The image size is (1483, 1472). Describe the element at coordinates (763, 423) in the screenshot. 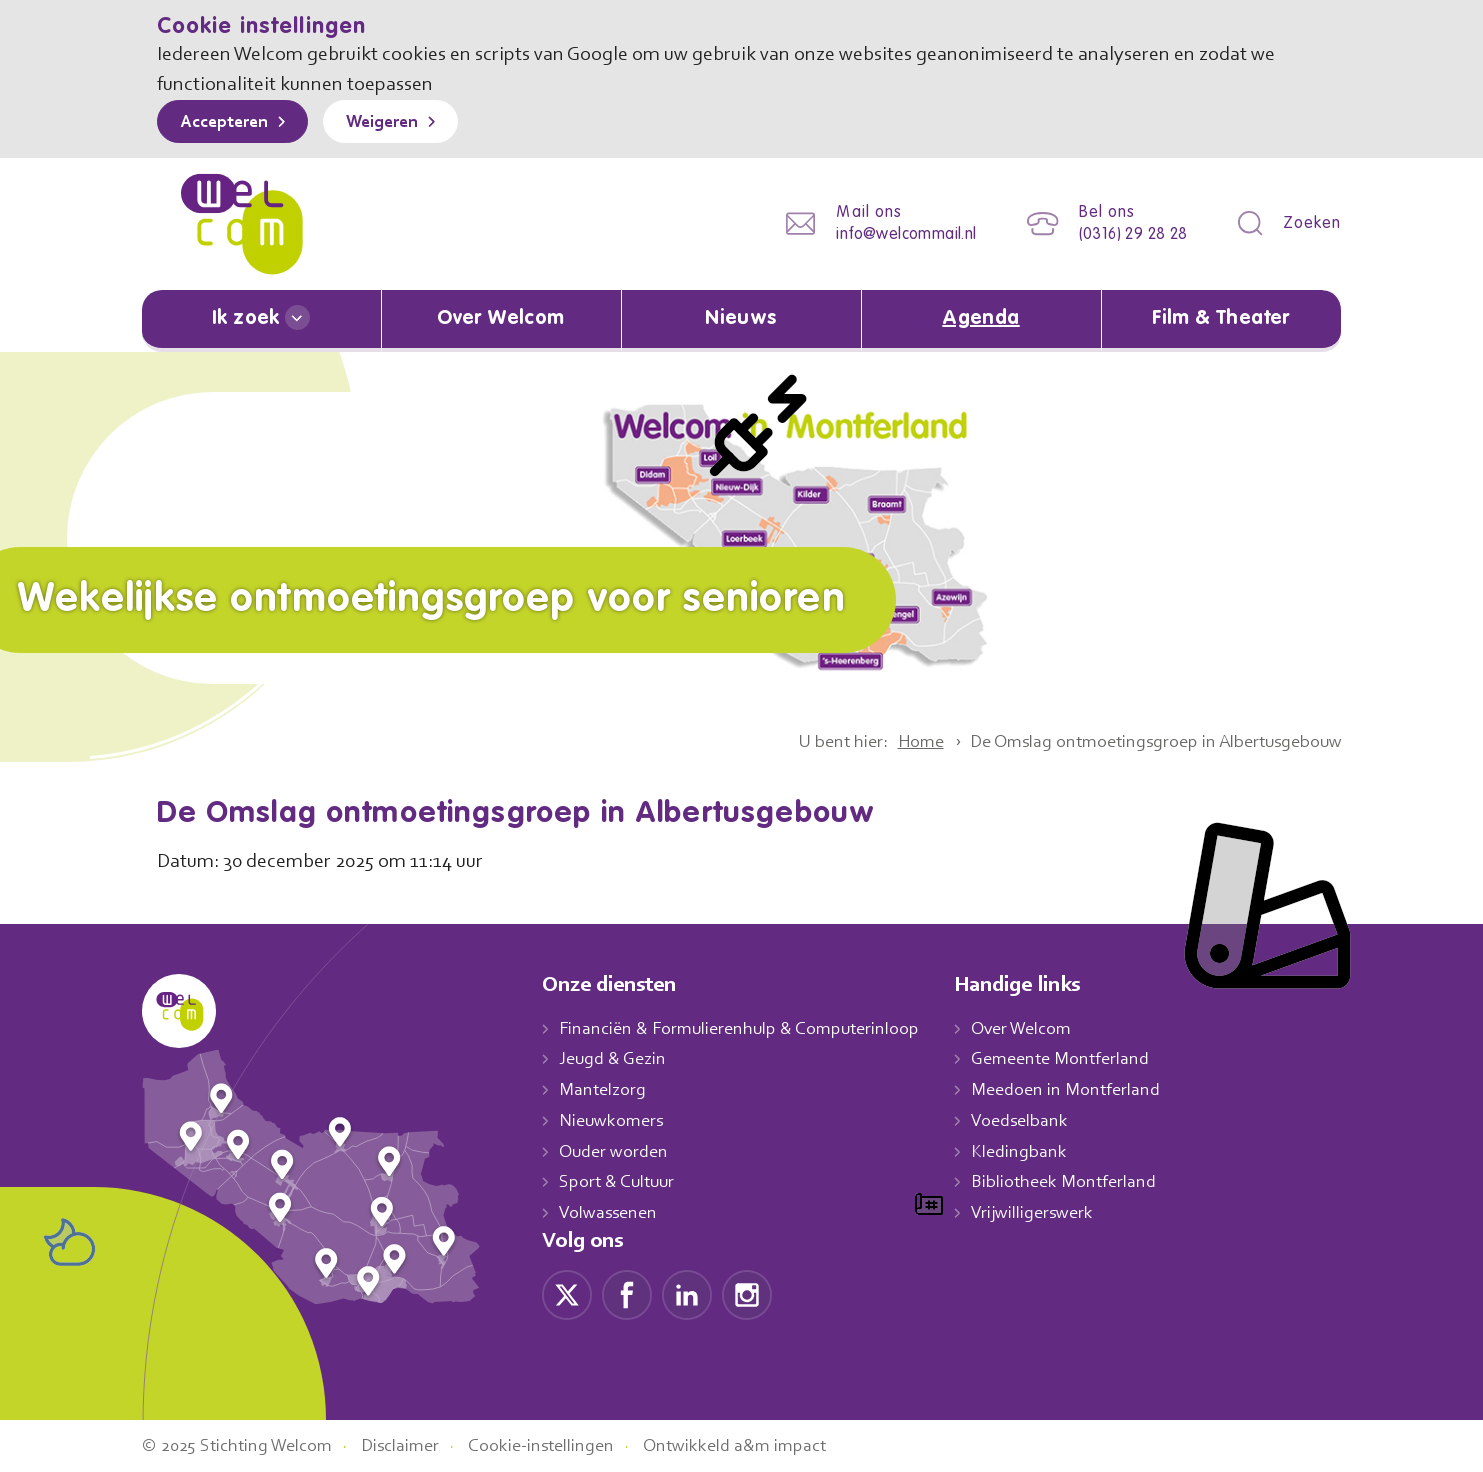

I see `charging or power connection active` at that location.